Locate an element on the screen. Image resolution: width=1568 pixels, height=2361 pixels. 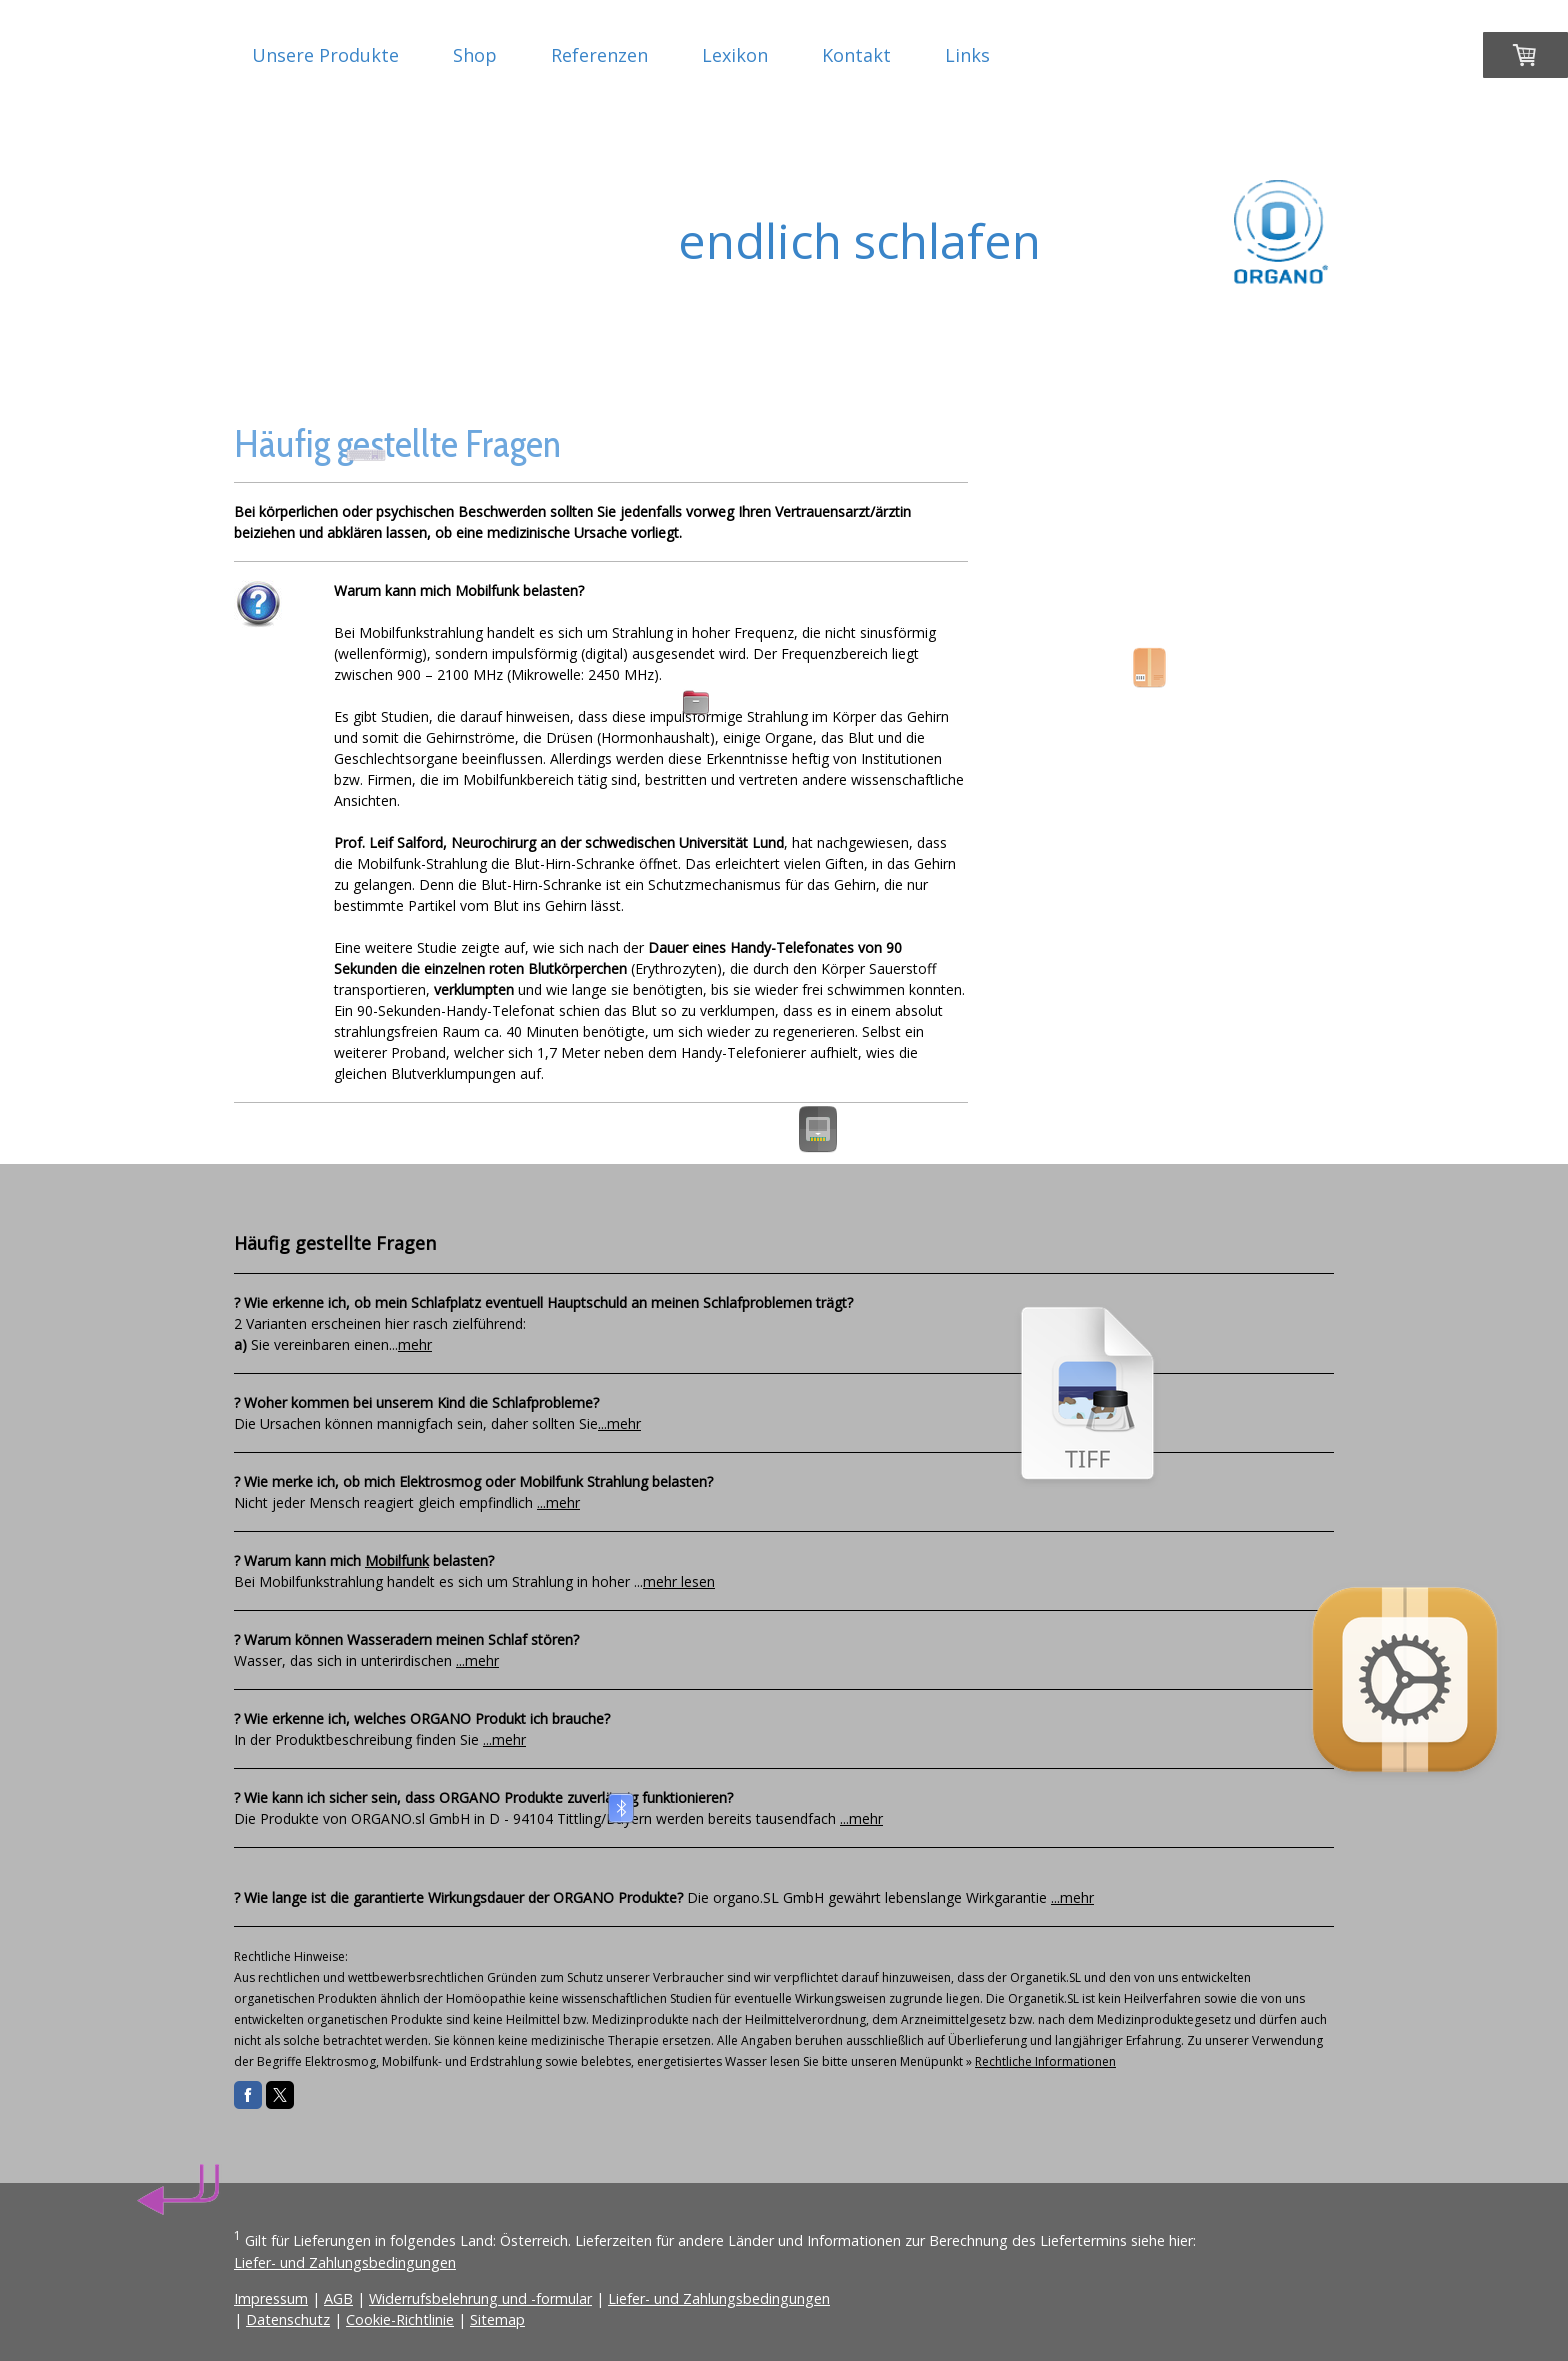
open the file manager is located at coordinates (696, 702).